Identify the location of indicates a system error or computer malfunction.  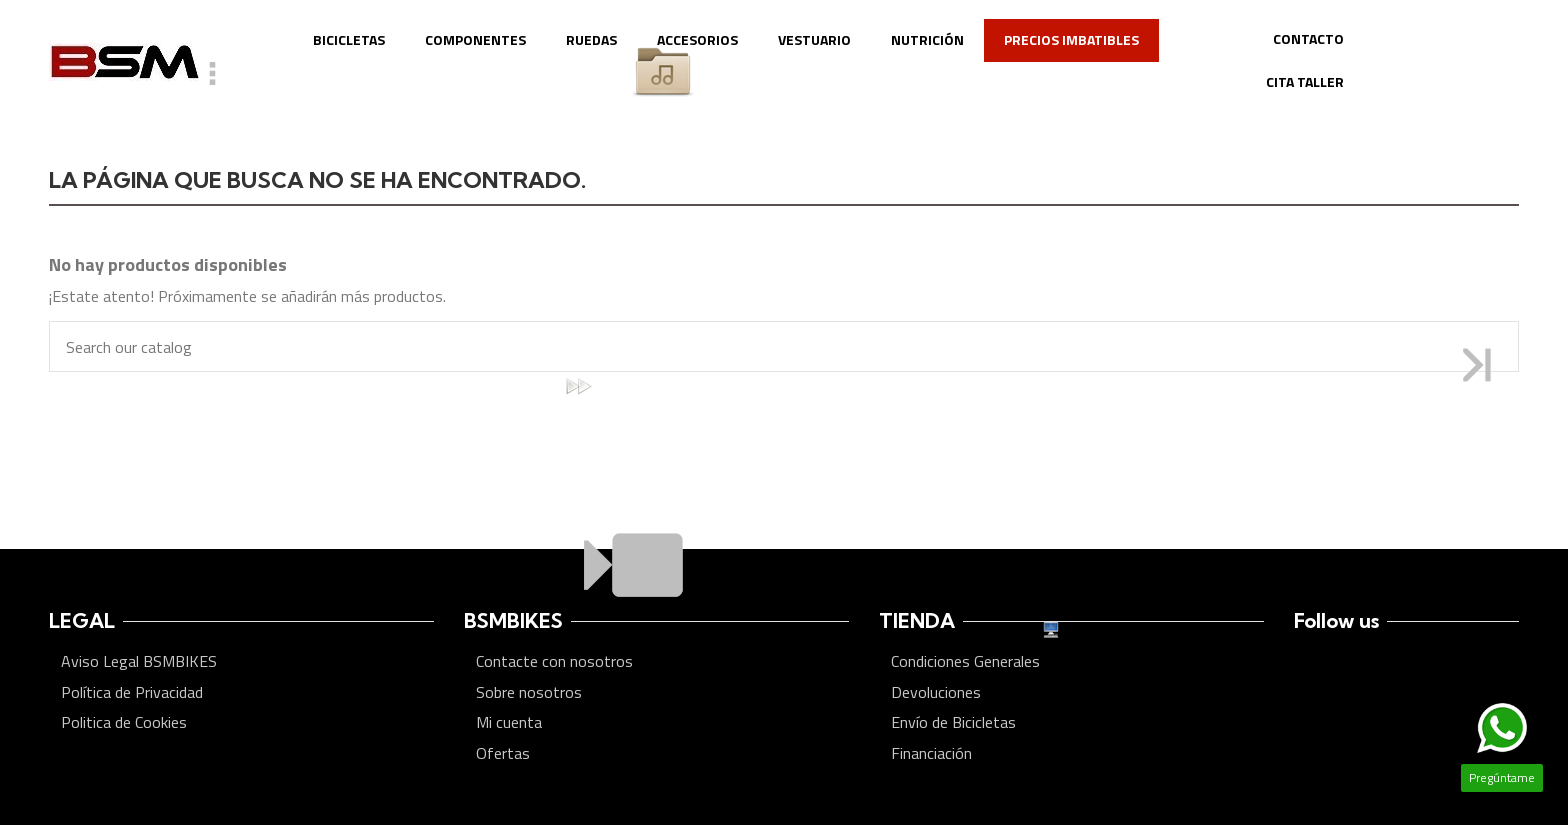
(1051, 630).